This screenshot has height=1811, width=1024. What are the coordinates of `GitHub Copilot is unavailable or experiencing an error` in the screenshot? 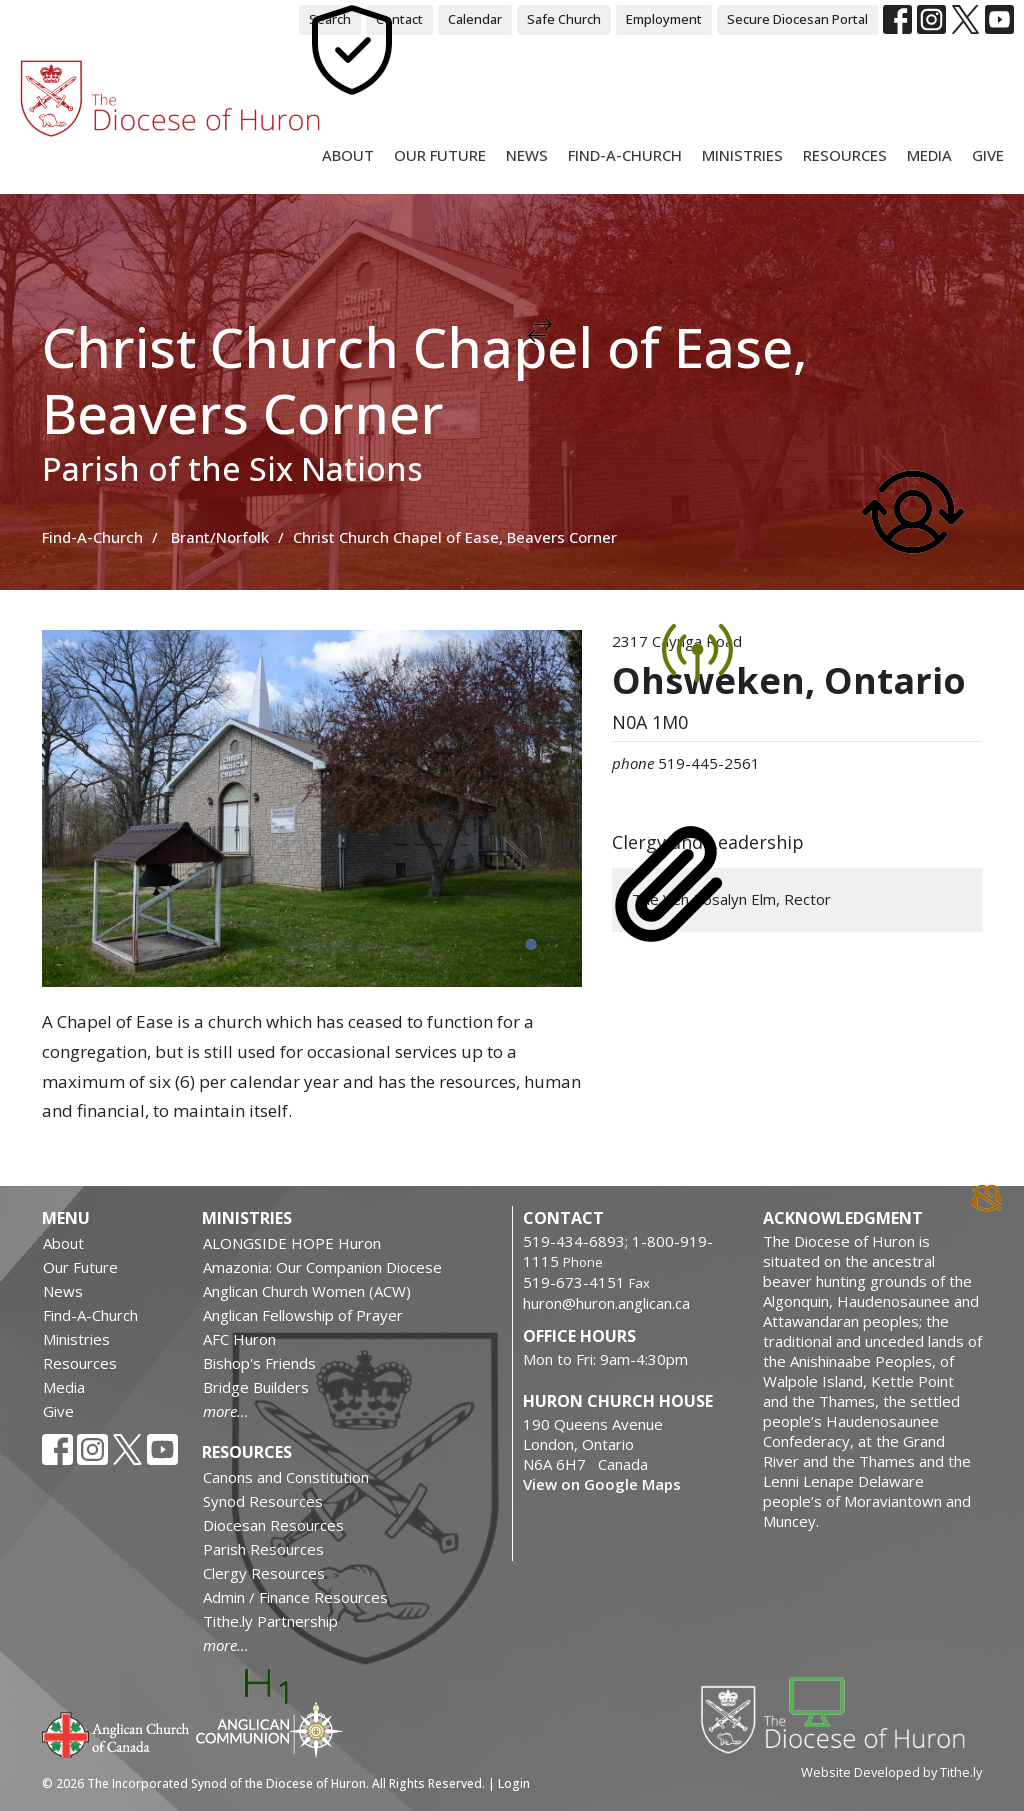 It's located at (987, 1198).